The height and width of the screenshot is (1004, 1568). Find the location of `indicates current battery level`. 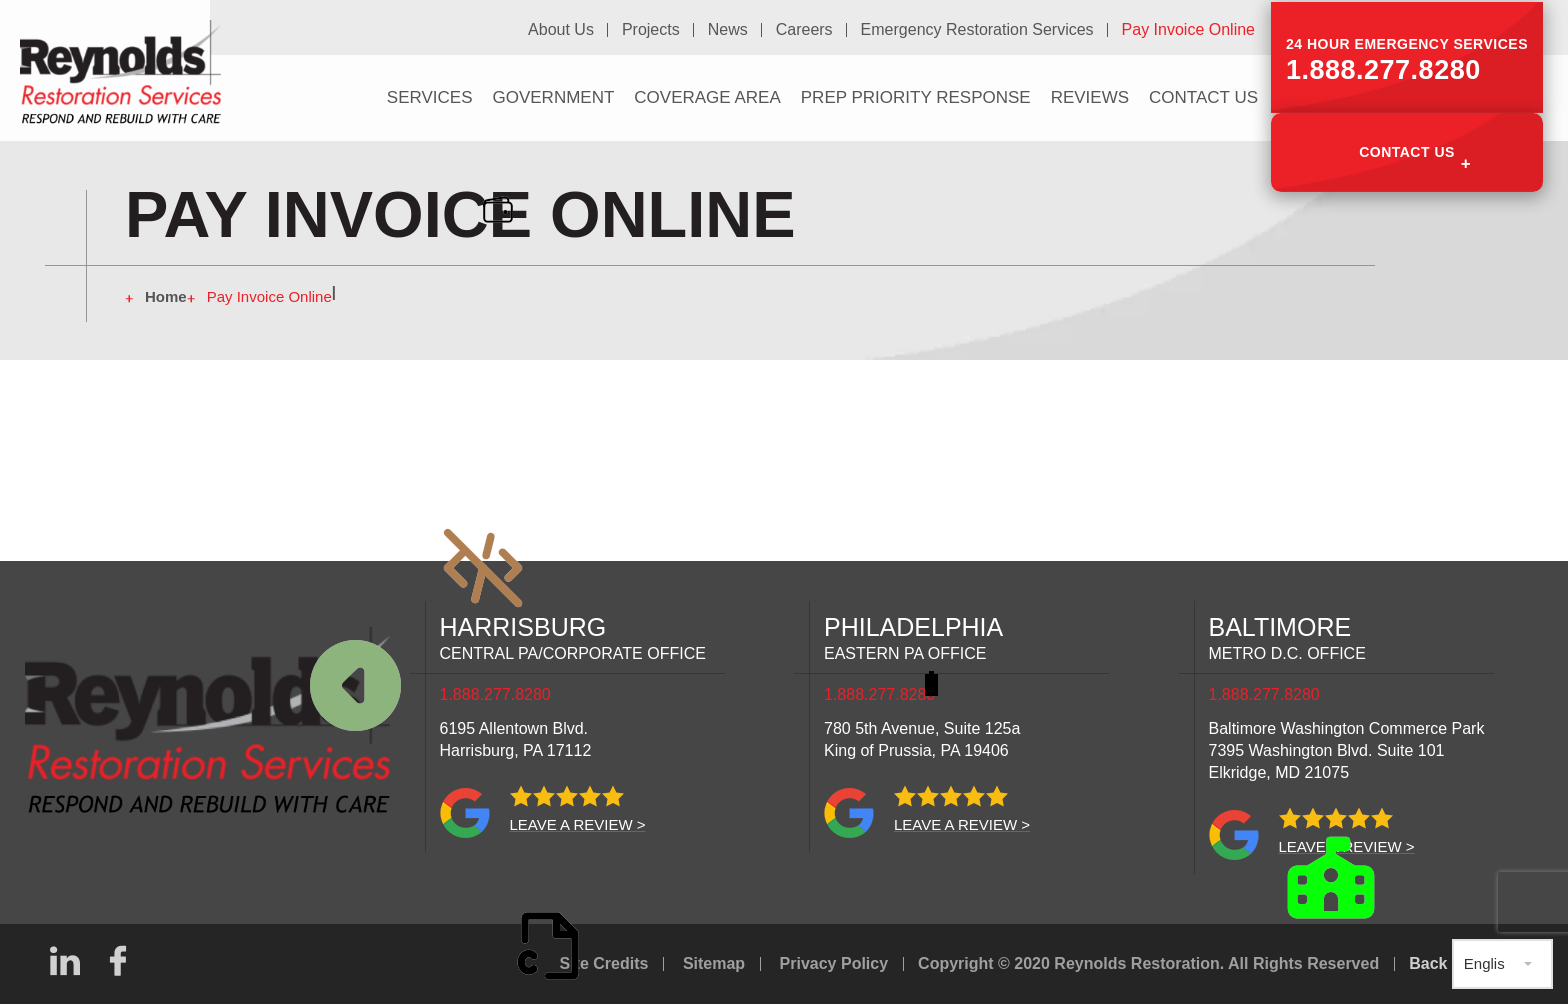

indicates current battery level is located at coordinates (931, 683).